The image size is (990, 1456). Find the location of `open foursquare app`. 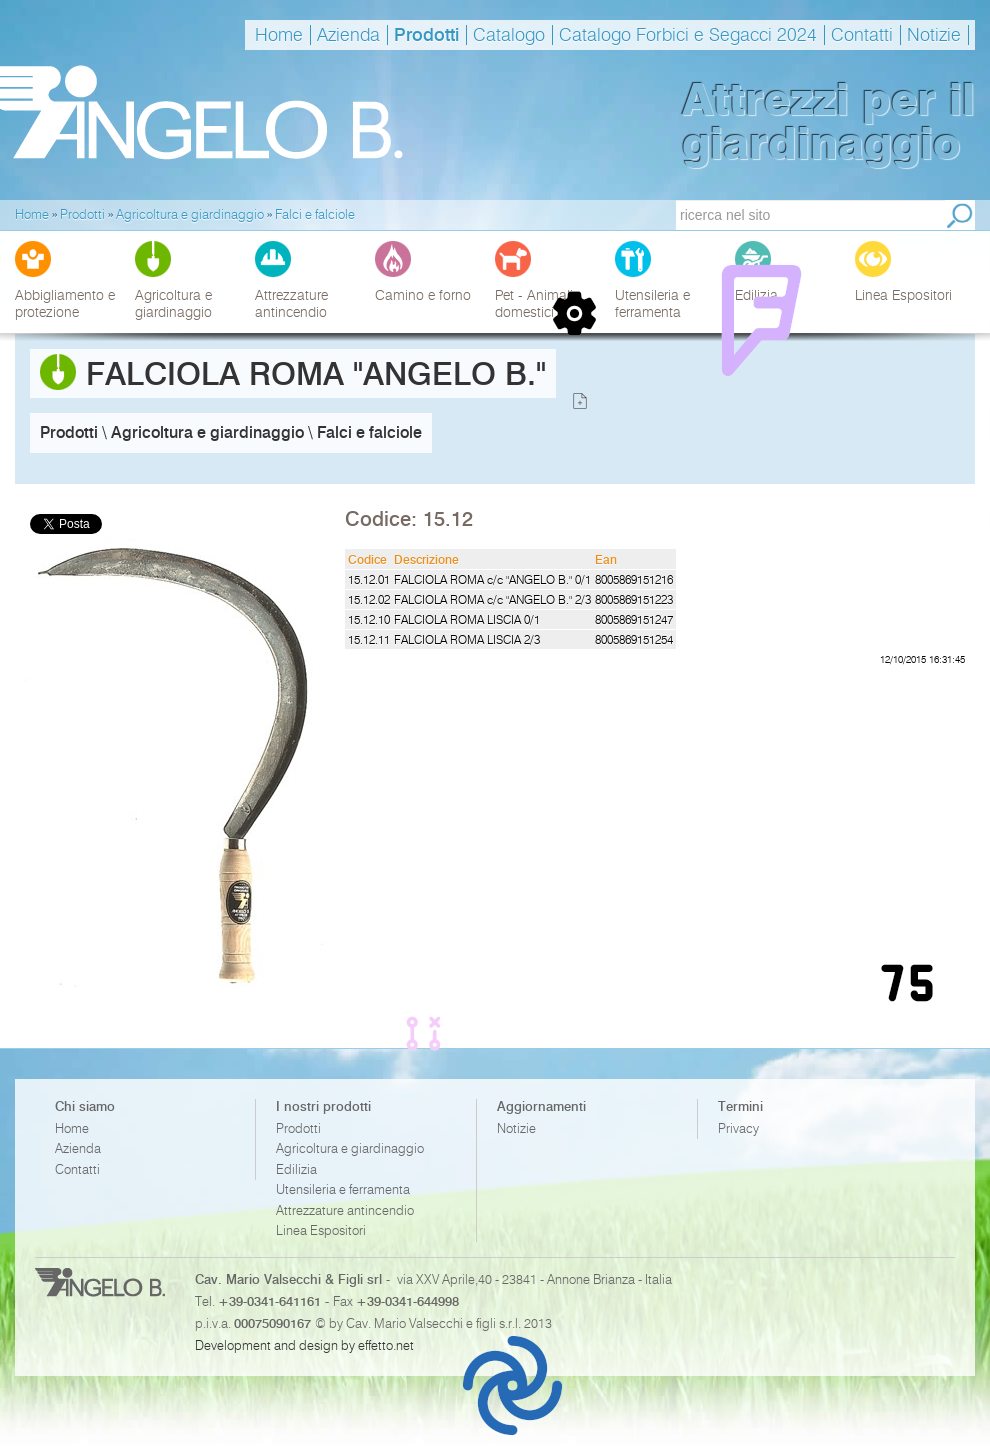

open foursquare app is located at coordinates (761, 320).